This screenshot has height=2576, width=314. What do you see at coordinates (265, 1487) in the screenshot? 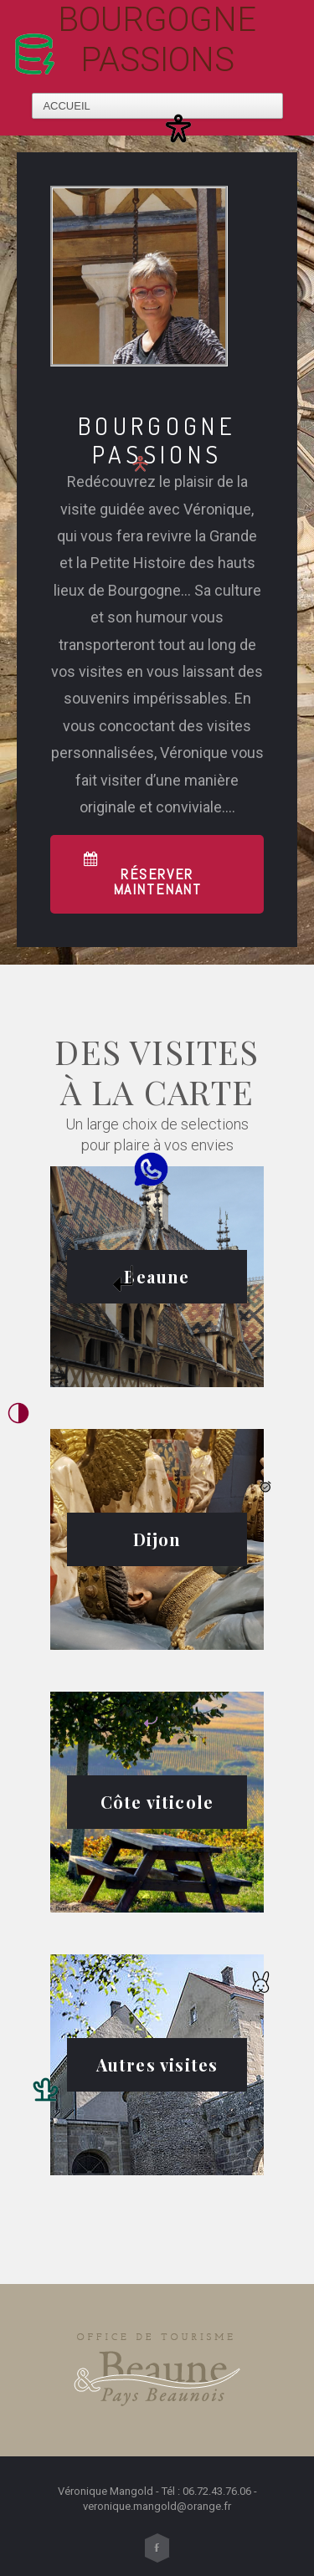
I see `alarm is set and active` at bounding box center [265, 1487].